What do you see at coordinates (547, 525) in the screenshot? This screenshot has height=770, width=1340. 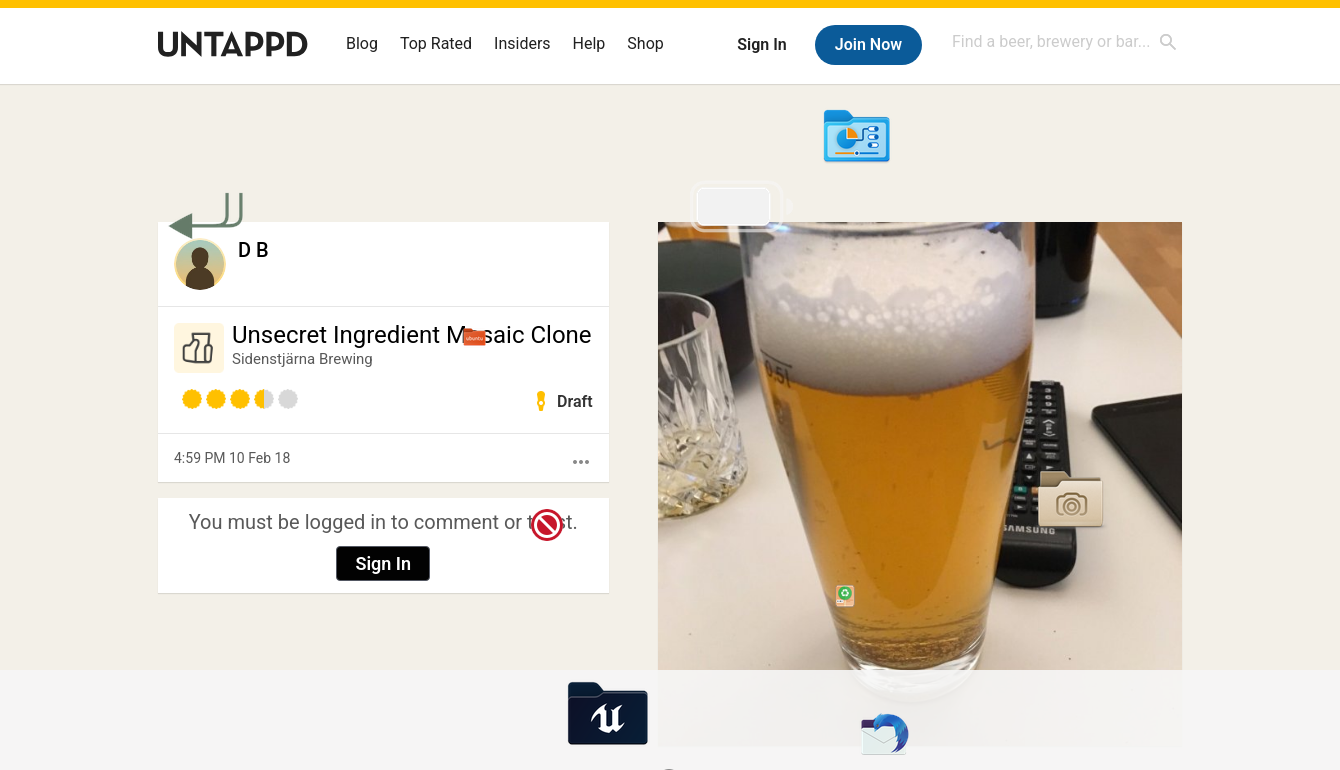 I see `delete selected item` at bounding box center [547, 525].